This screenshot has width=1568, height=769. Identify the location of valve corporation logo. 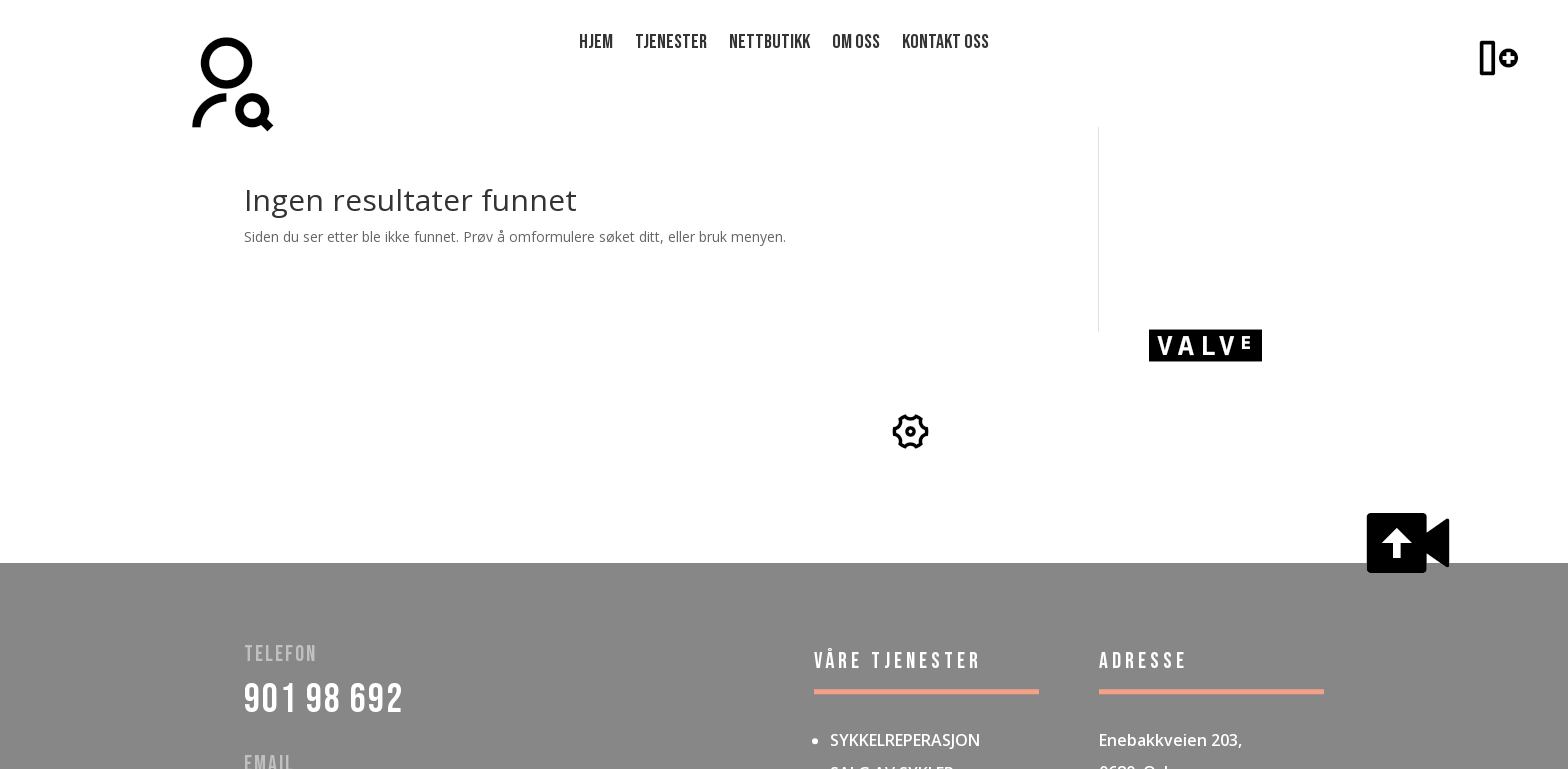
(1205, 345).